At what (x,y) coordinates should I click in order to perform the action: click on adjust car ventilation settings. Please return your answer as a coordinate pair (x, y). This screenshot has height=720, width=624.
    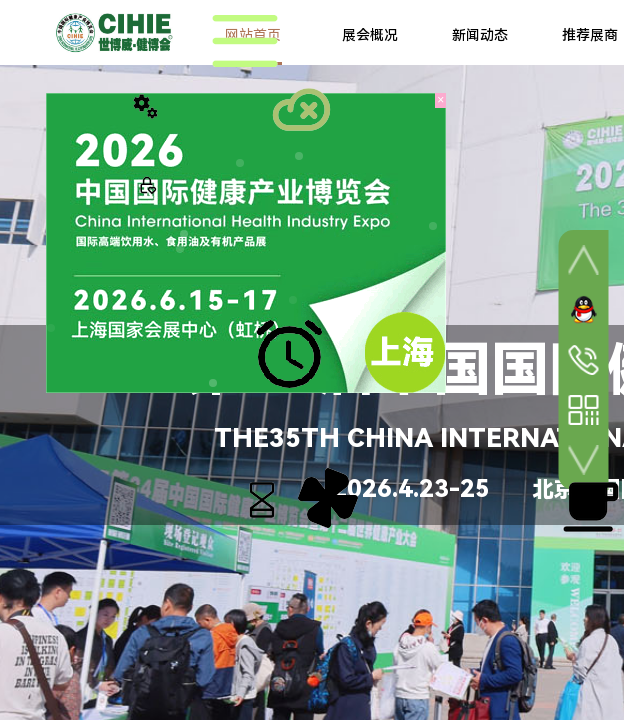
    Looking at the image, I should click on (328, 498).